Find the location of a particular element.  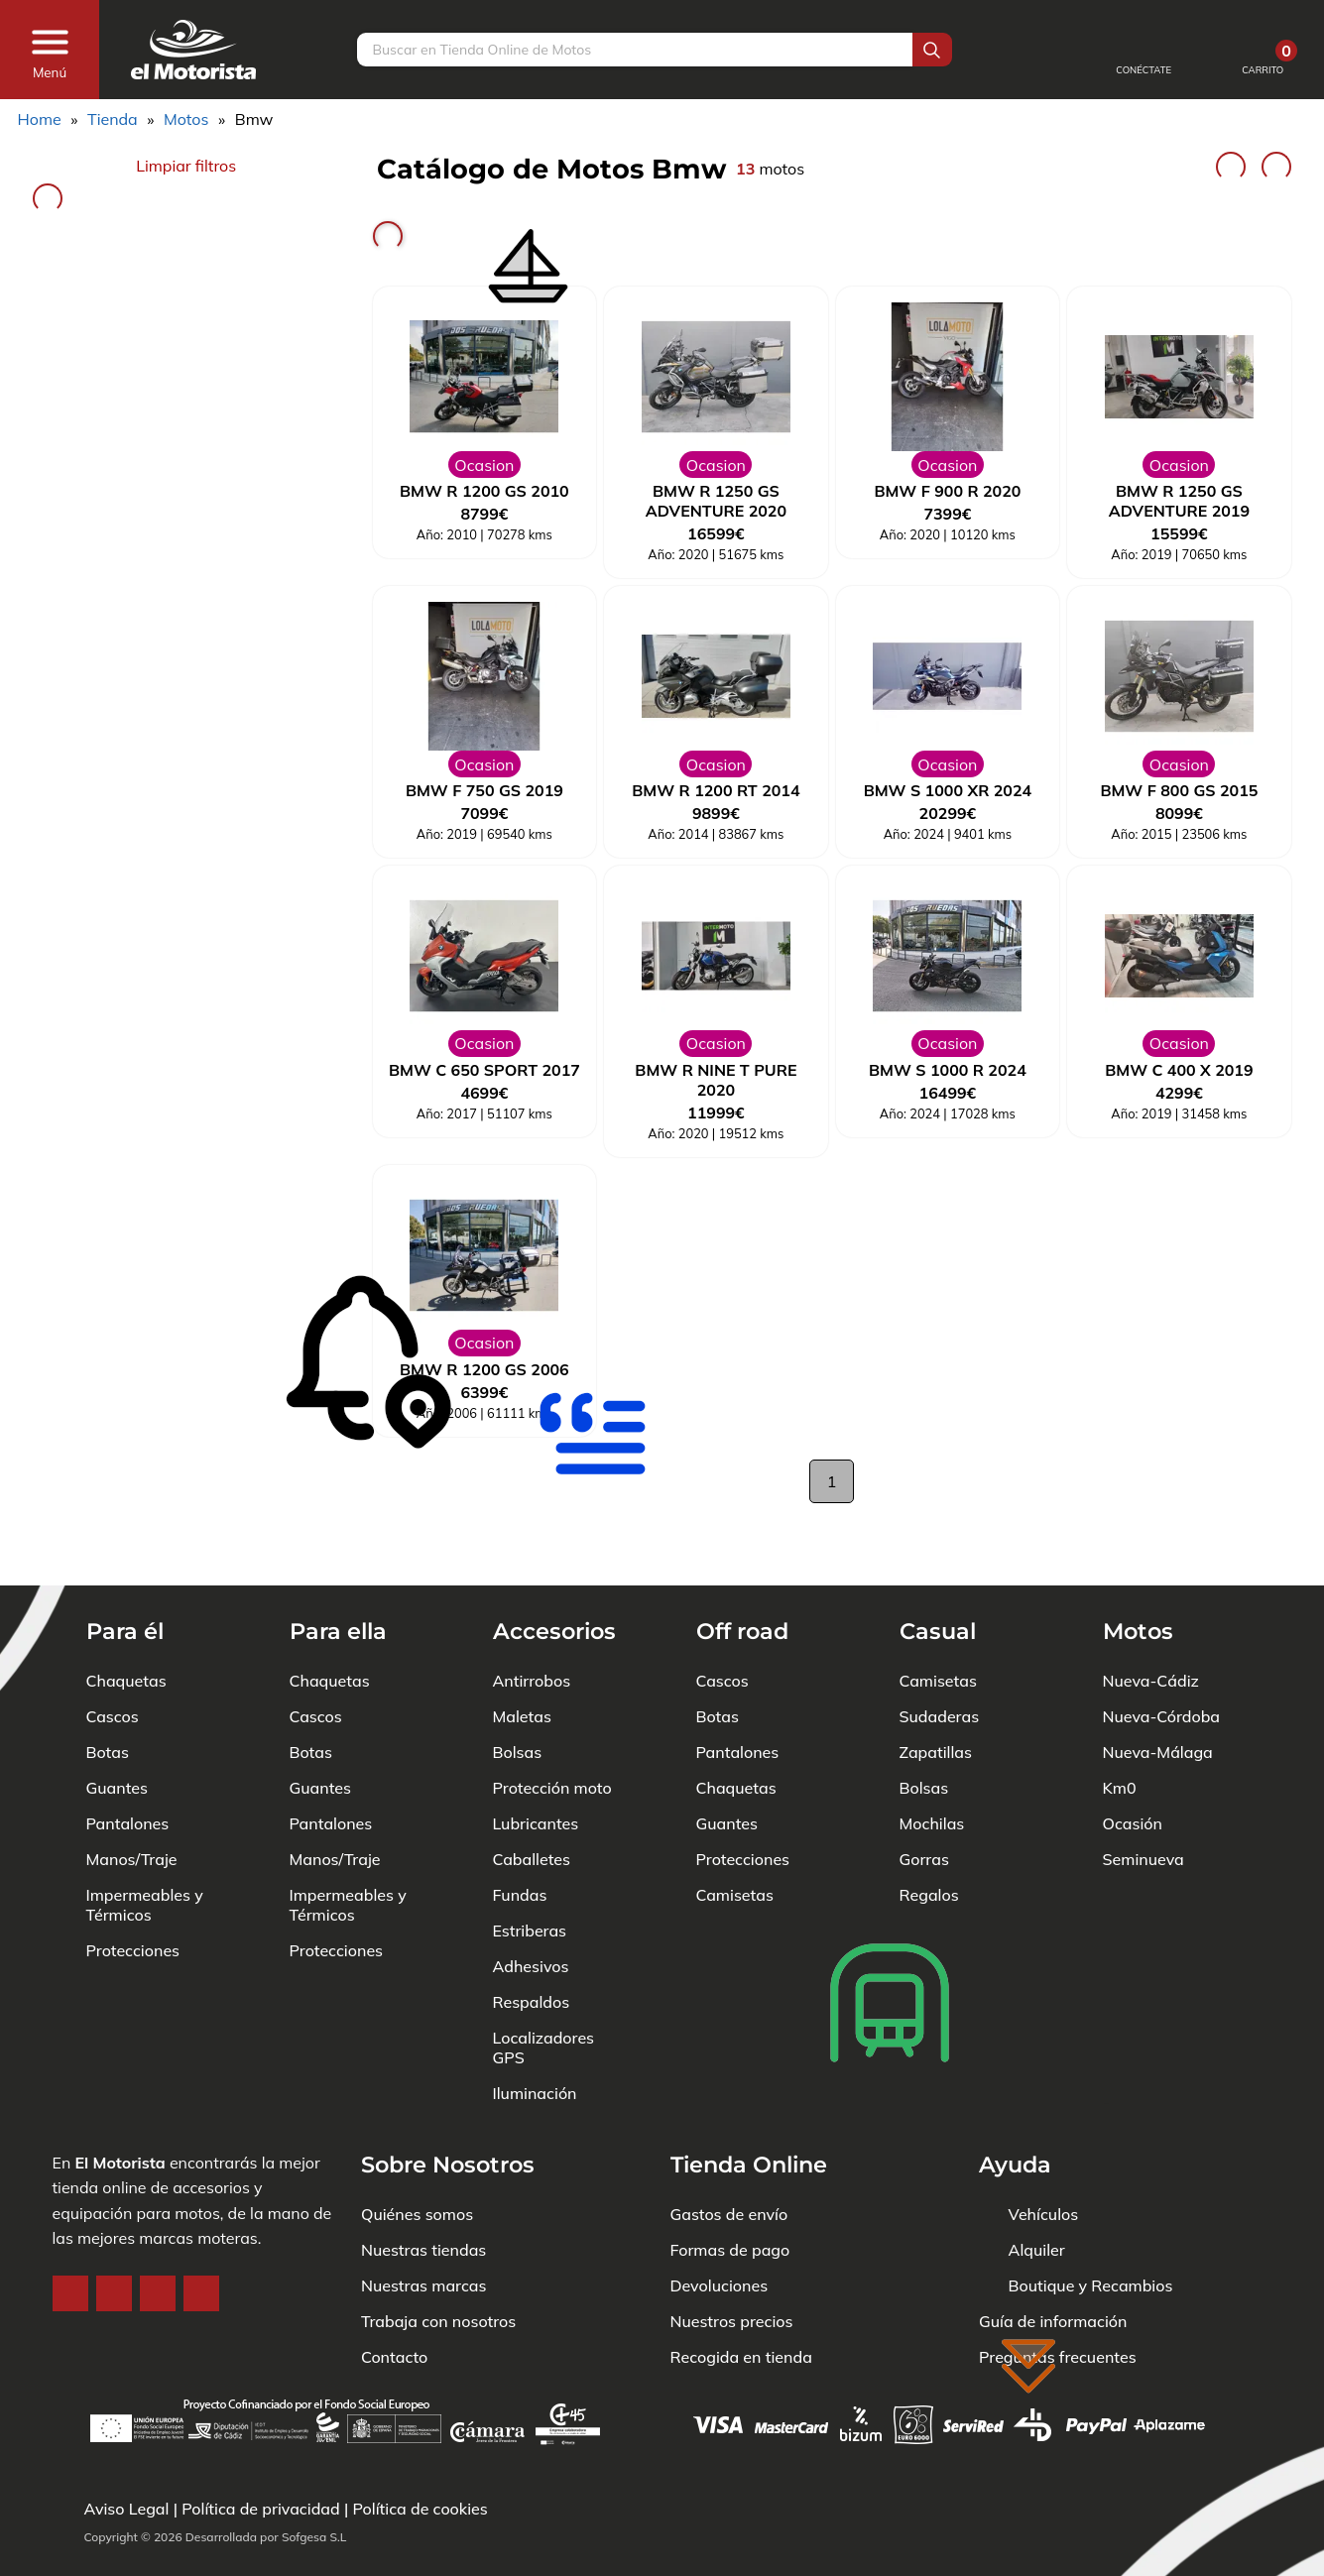

insert a blockquote is located at coordinates (592, 1432).